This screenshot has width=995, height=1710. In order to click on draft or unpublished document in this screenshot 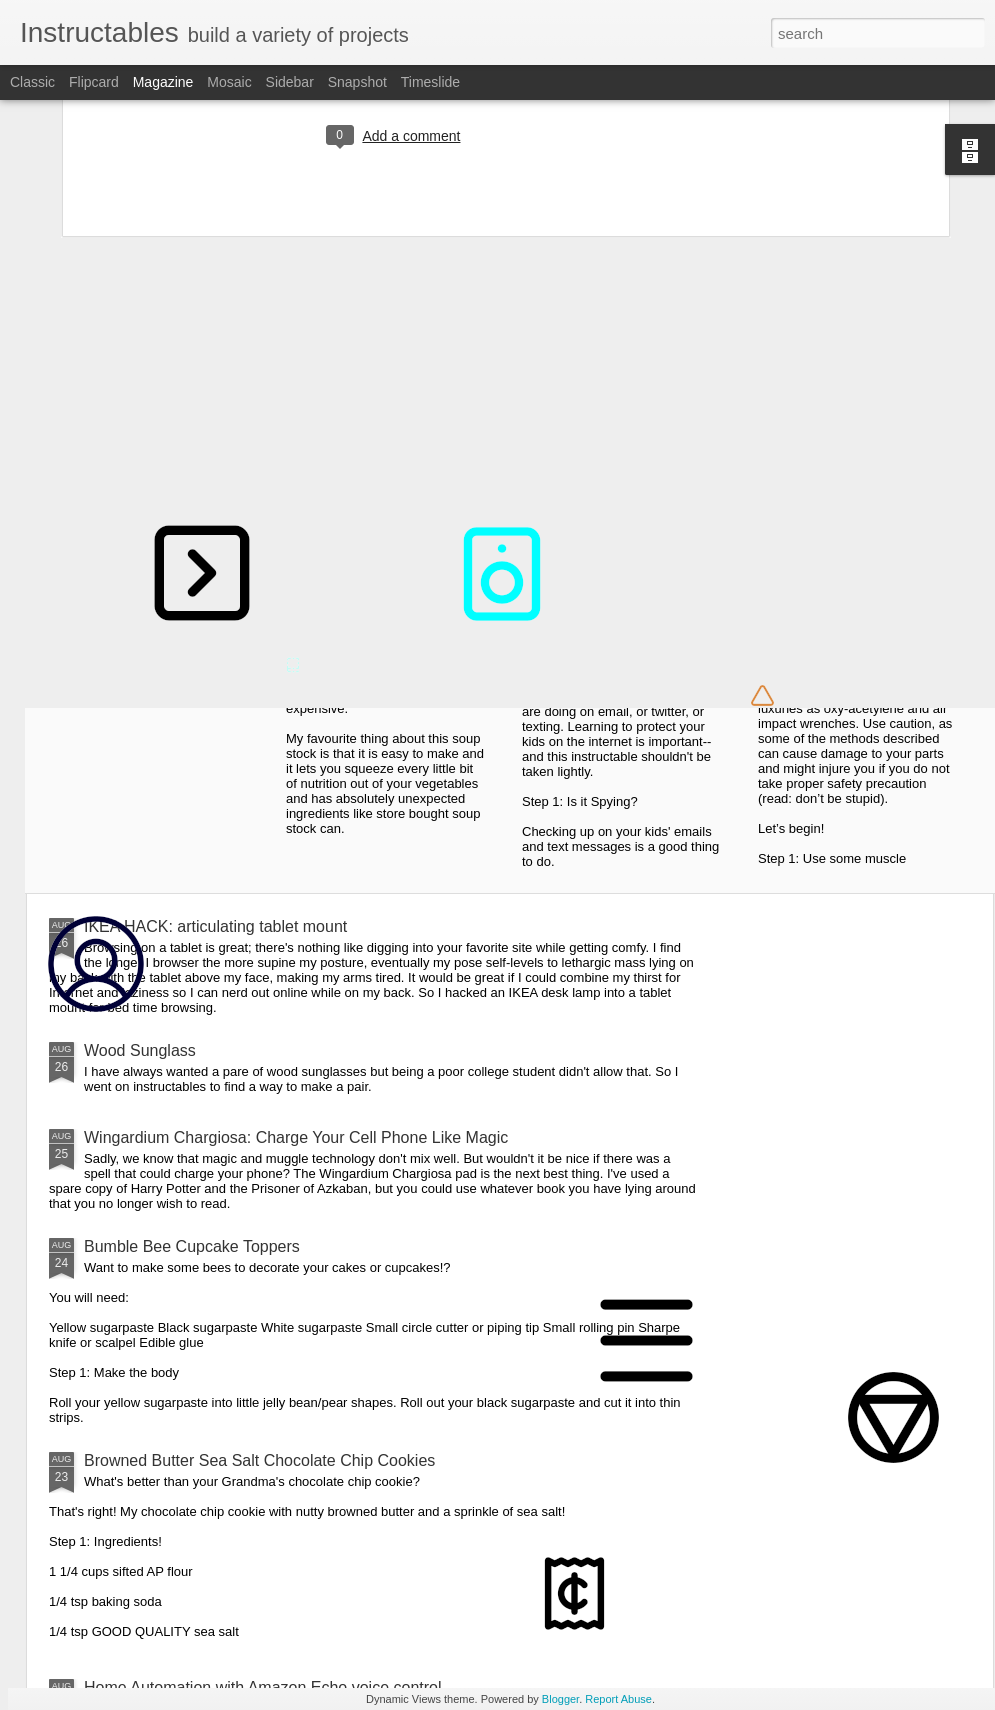, I will do `click(293, 665)`.